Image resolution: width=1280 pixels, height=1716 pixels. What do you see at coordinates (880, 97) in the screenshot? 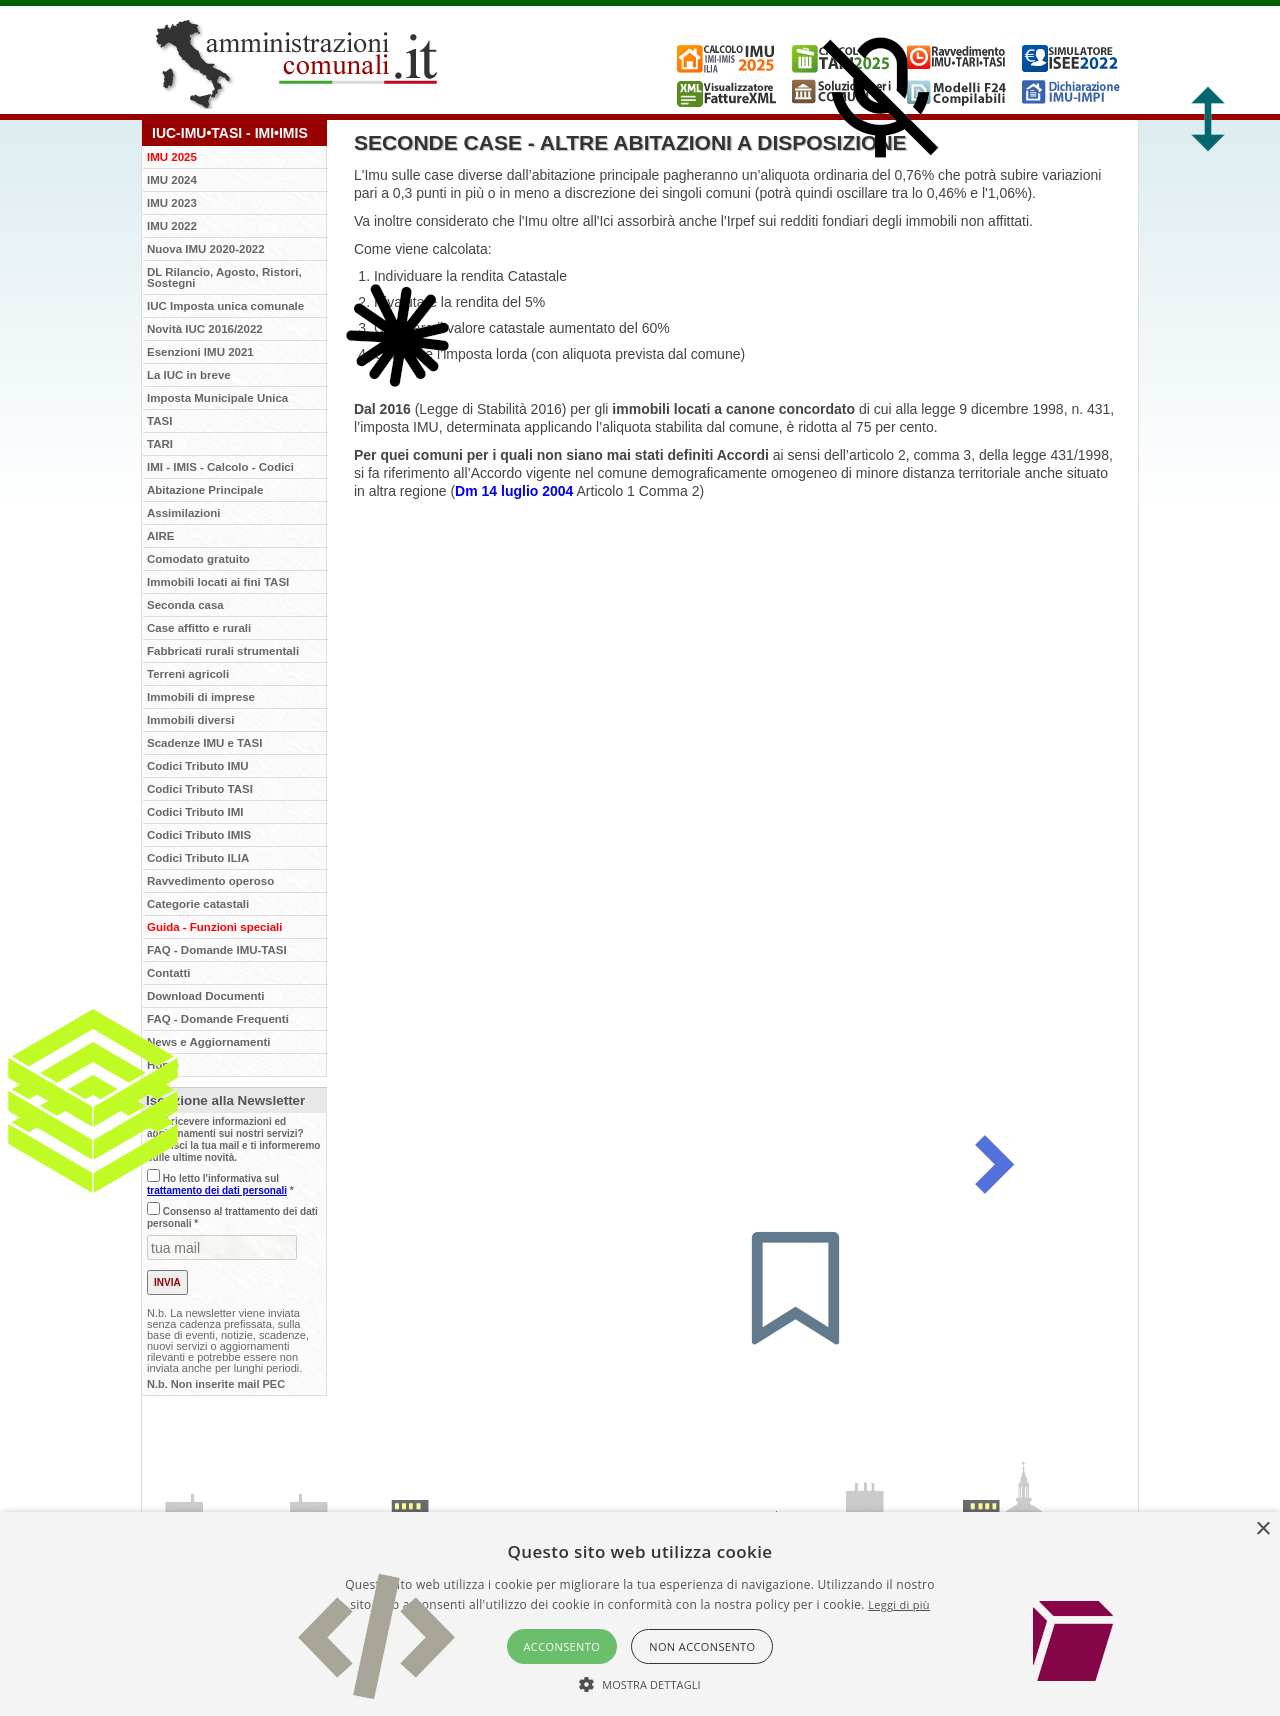
I see `mute your microphone` at bounding box center [880, 97].